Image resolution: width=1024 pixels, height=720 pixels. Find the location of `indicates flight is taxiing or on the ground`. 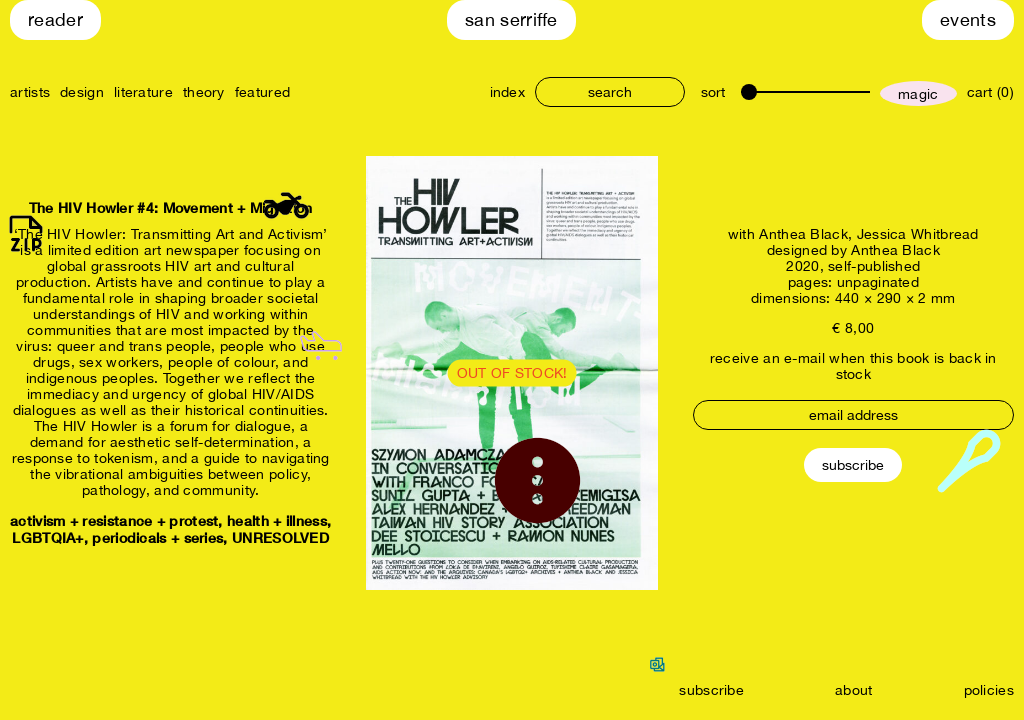

indicates flight is taxiing or on the ground is located at coordinates (321, 345).